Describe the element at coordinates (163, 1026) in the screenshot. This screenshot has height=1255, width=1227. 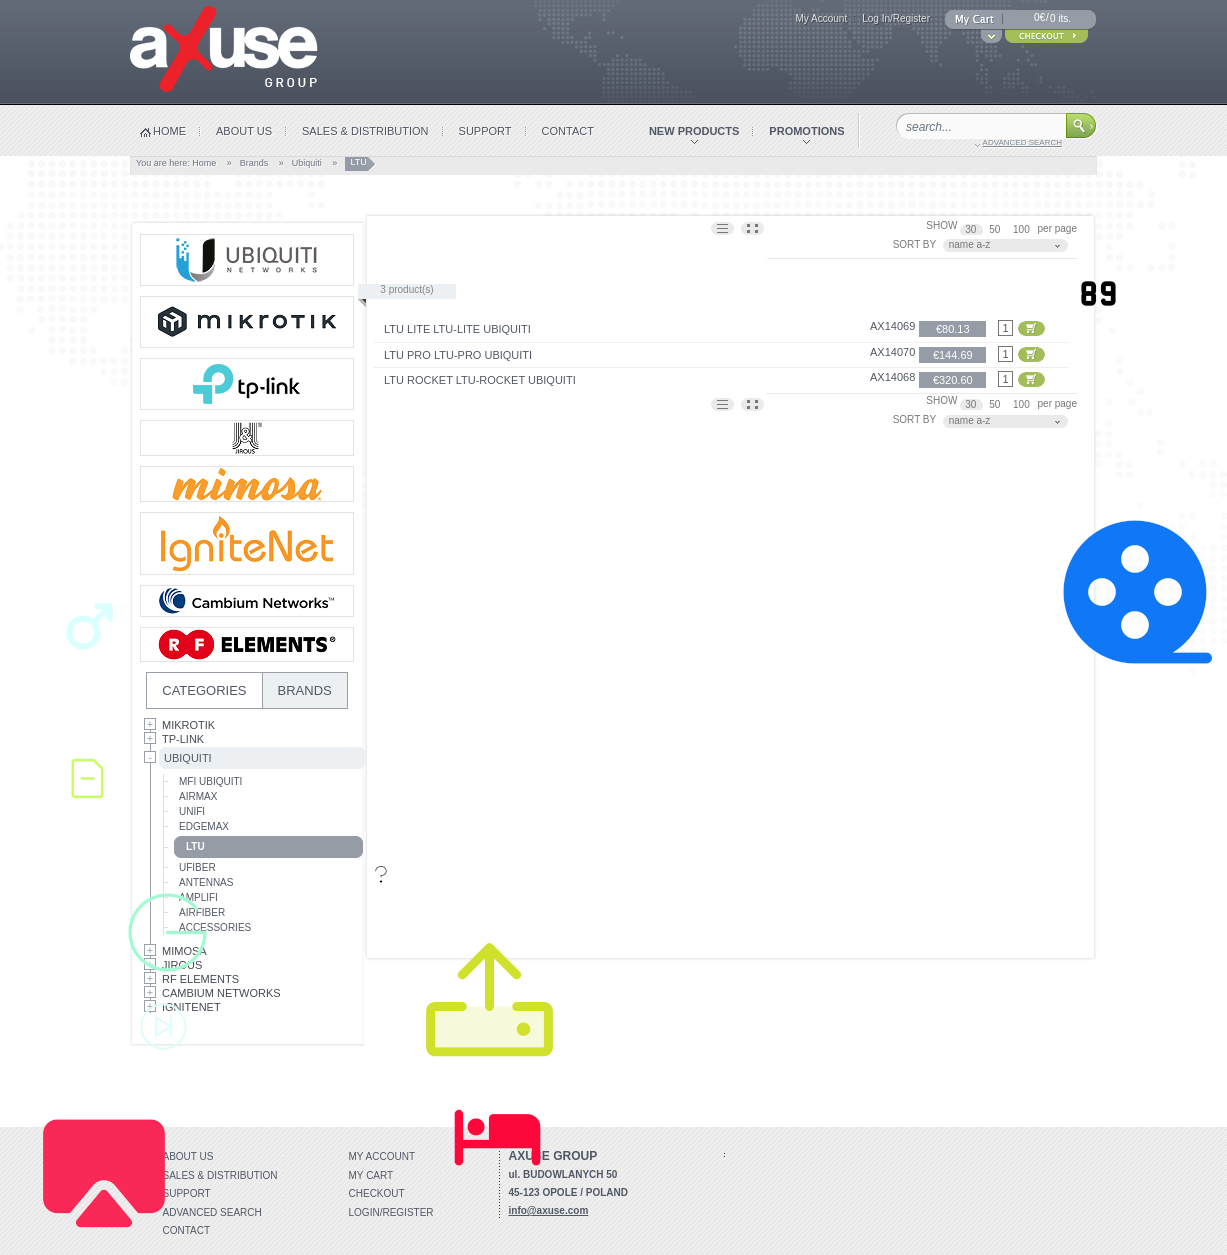
I see `skip to the next track` at that location.